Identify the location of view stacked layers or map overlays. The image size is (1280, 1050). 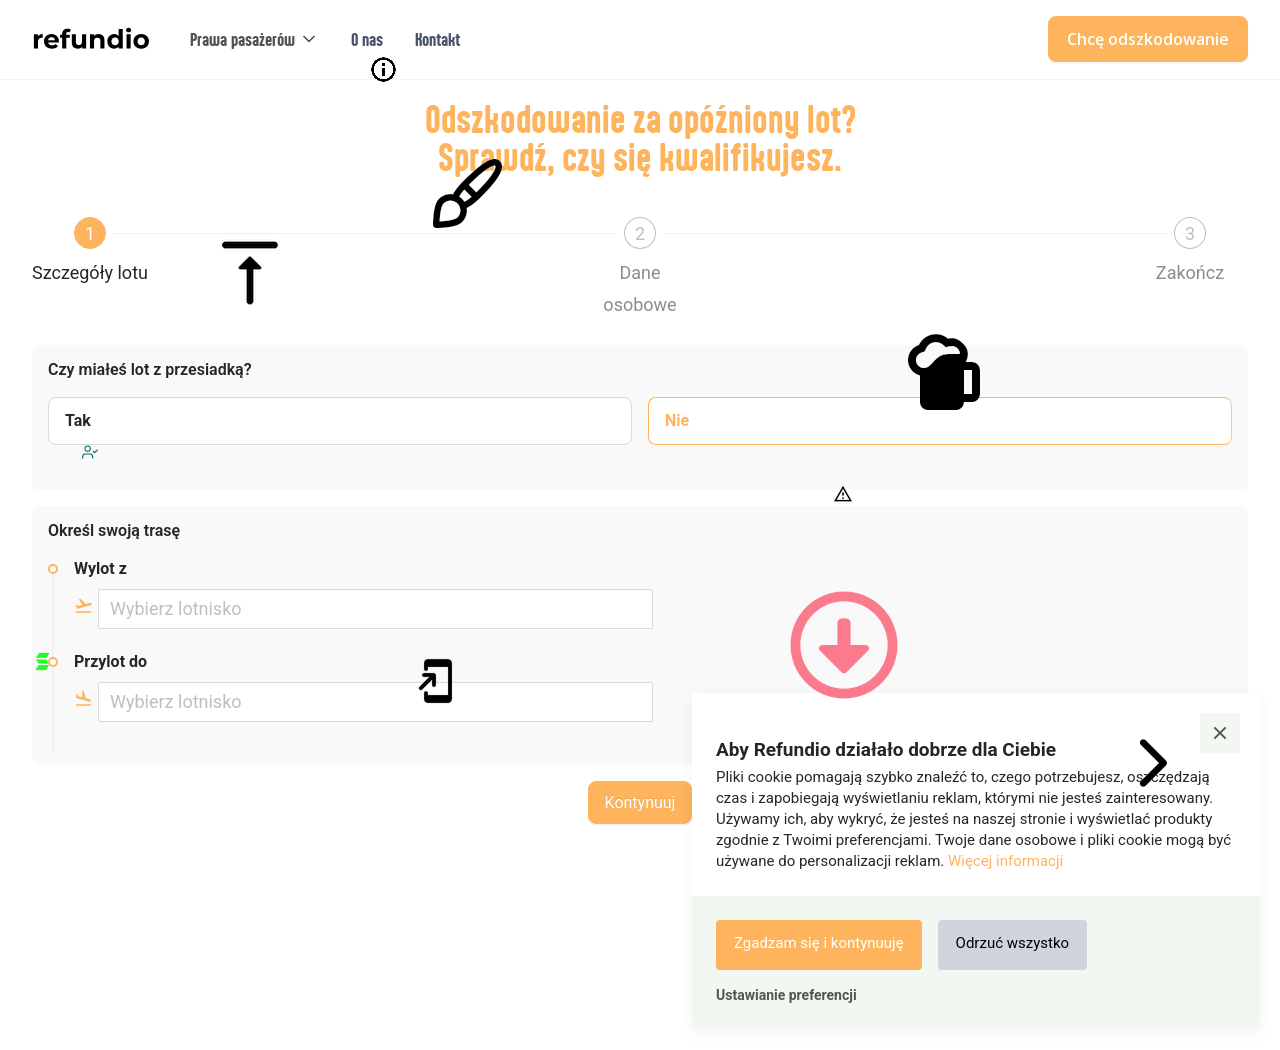
(42, 661).